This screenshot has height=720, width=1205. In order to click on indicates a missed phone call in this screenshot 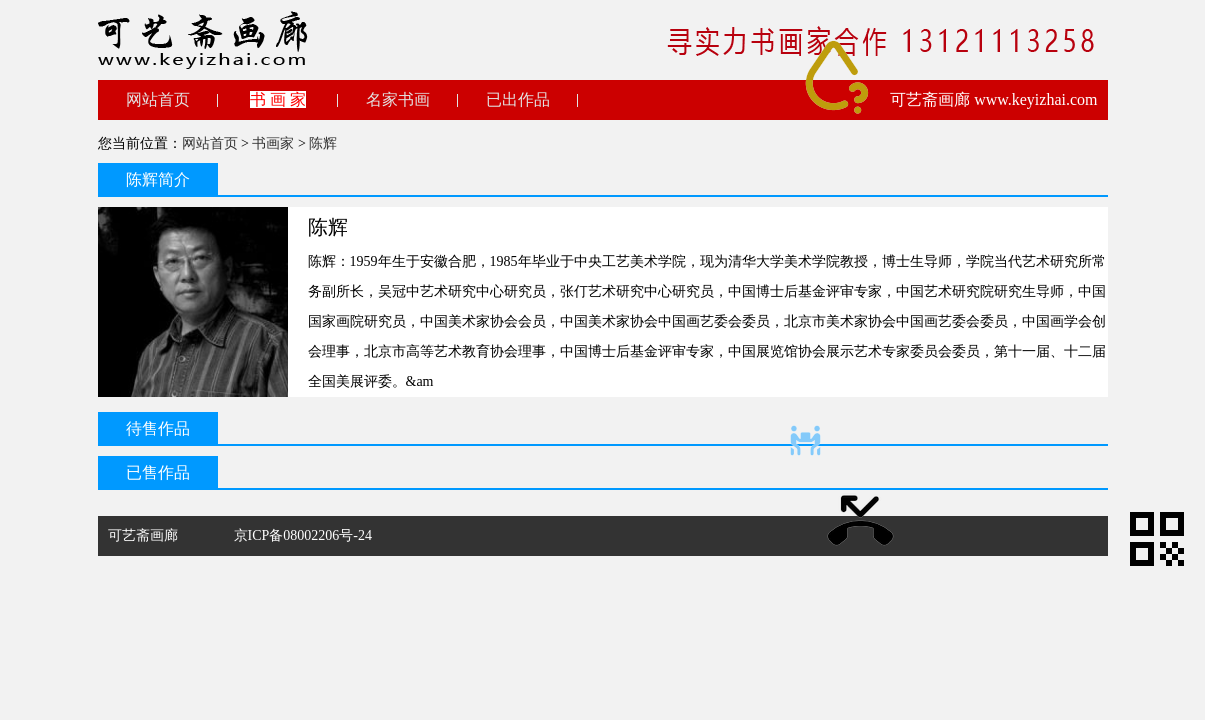, I will do `click(860, 520)`.